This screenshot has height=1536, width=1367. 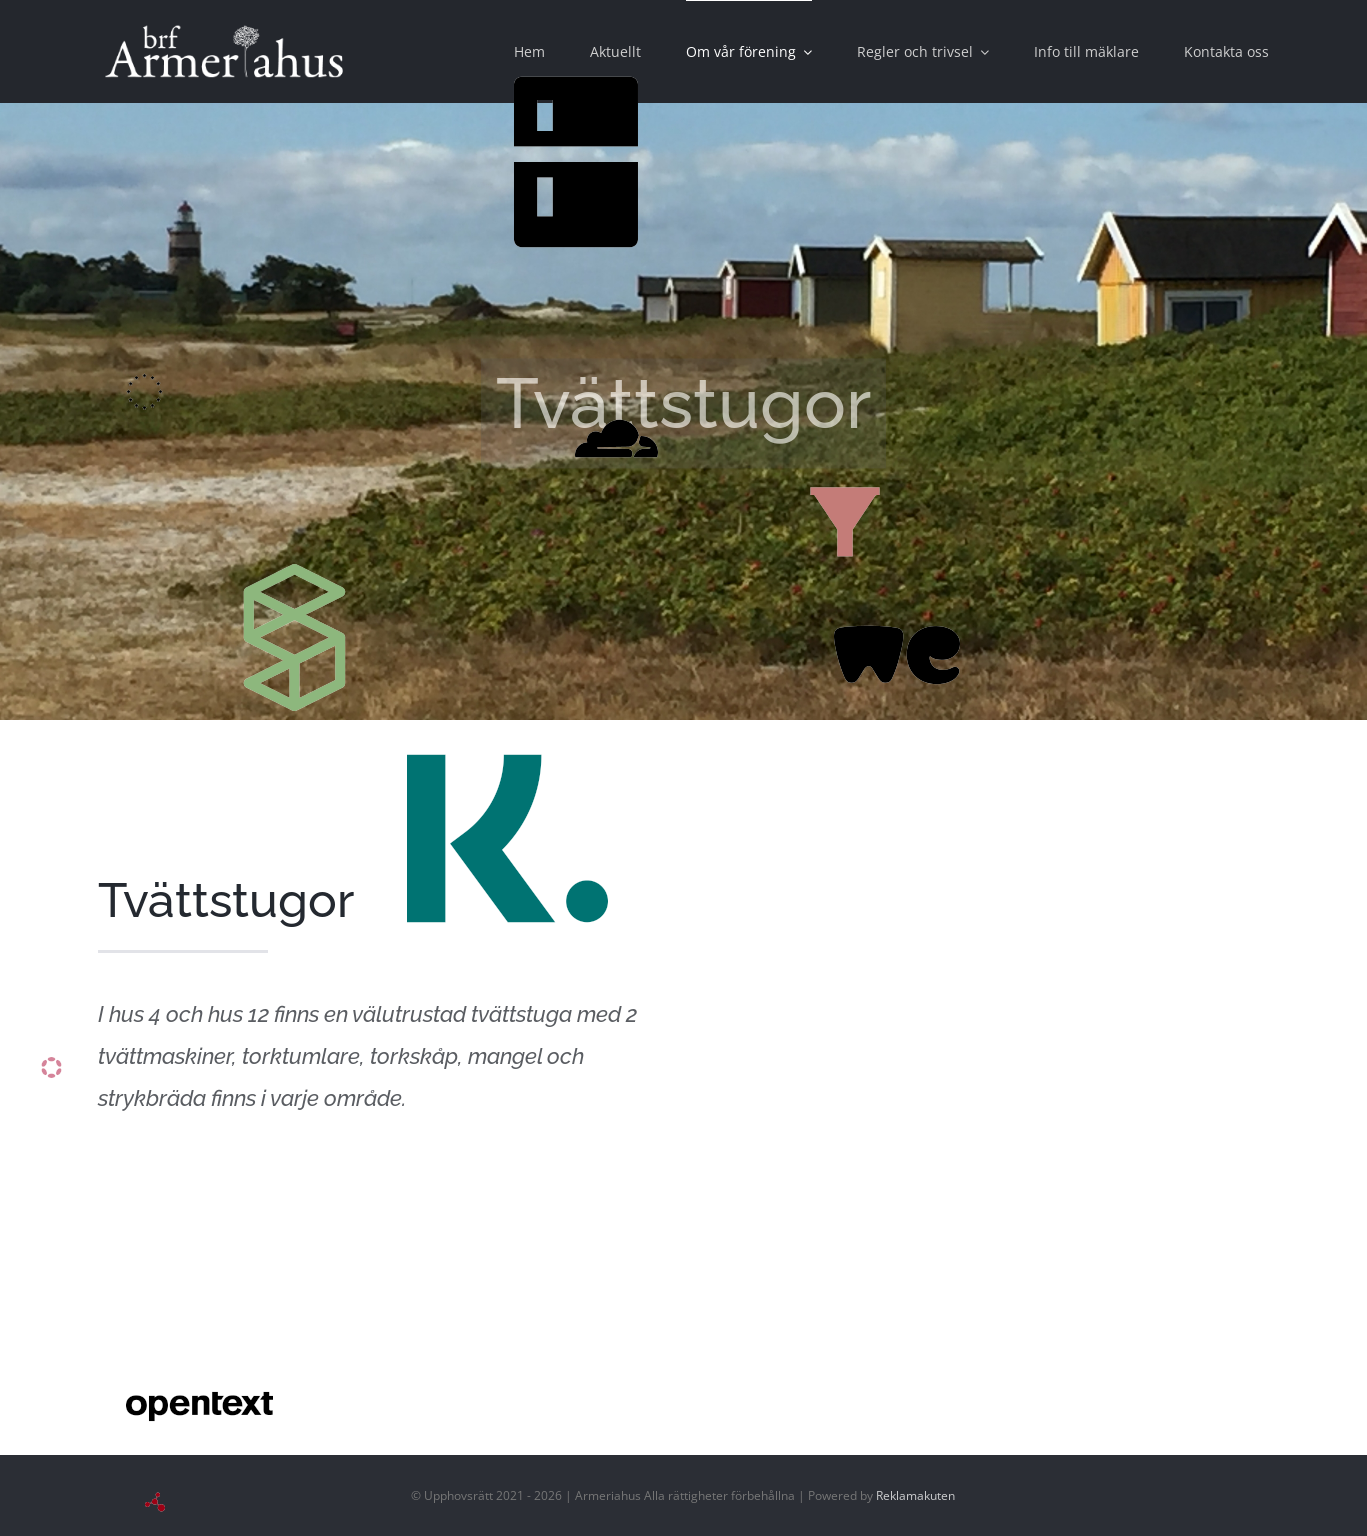 What do you see at coordinates (507, 838) in the screenshot?
I see `pay with Klarna at checkout` at bounding box center [507, 838].